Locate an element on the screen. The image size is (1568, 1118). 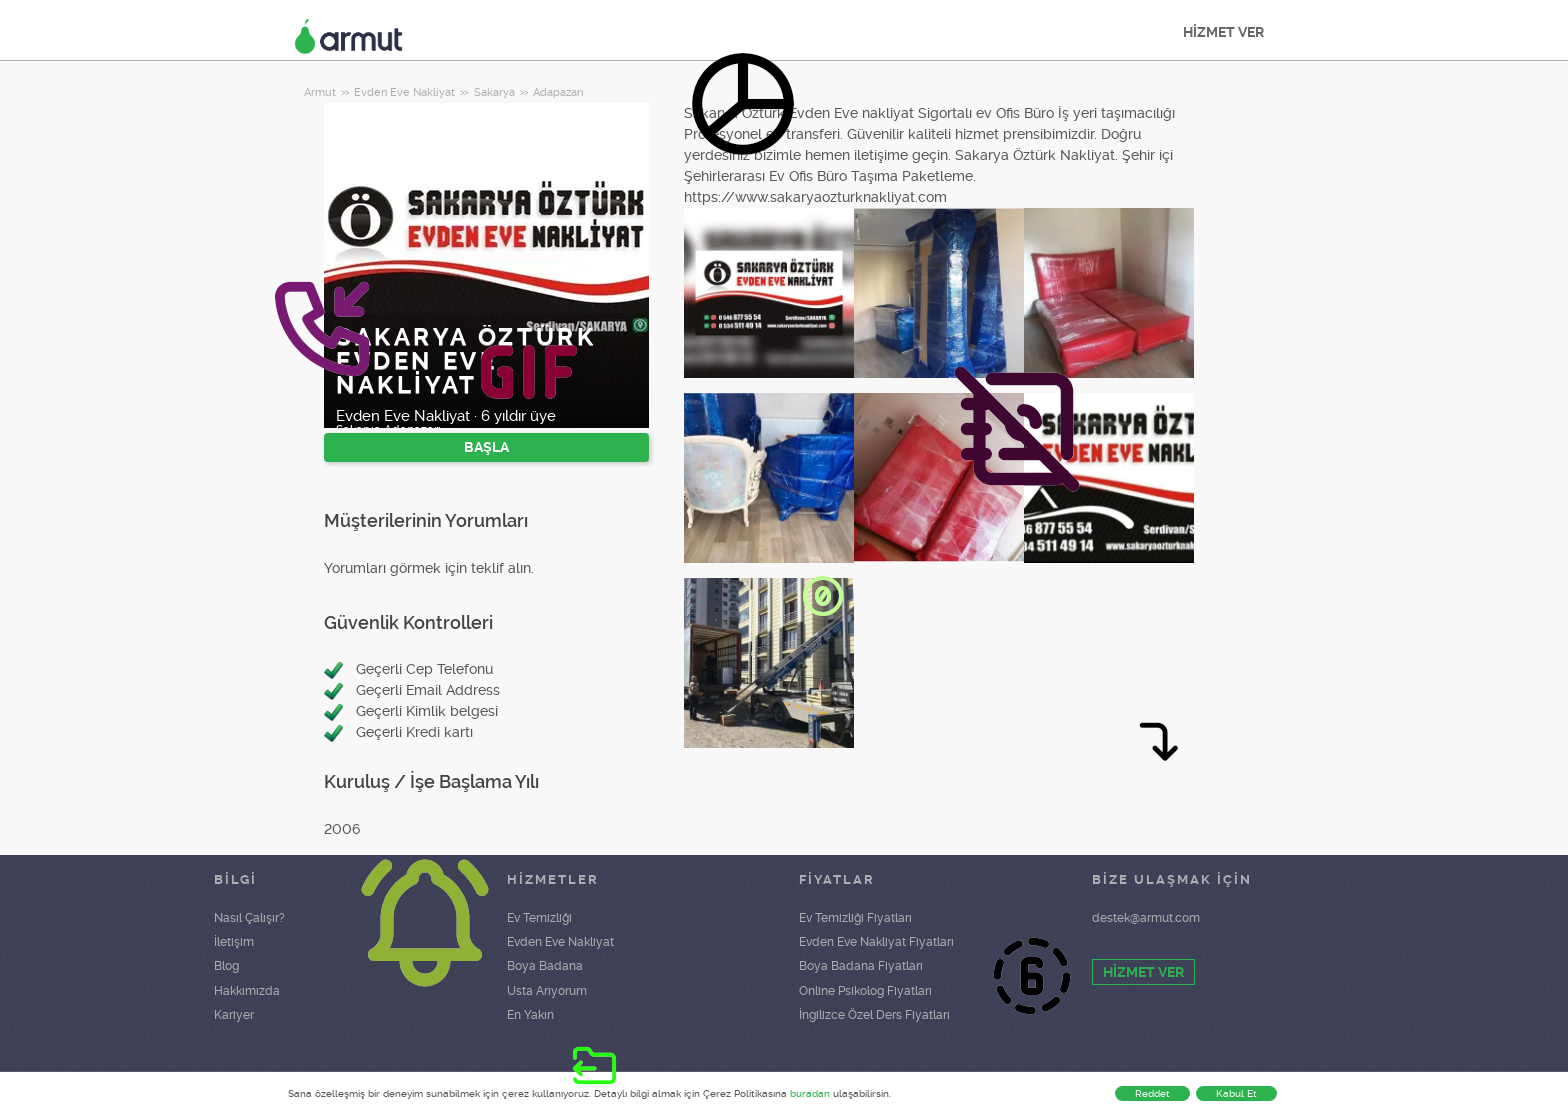
move content to the right and down is located at coordinates (1157, 740).